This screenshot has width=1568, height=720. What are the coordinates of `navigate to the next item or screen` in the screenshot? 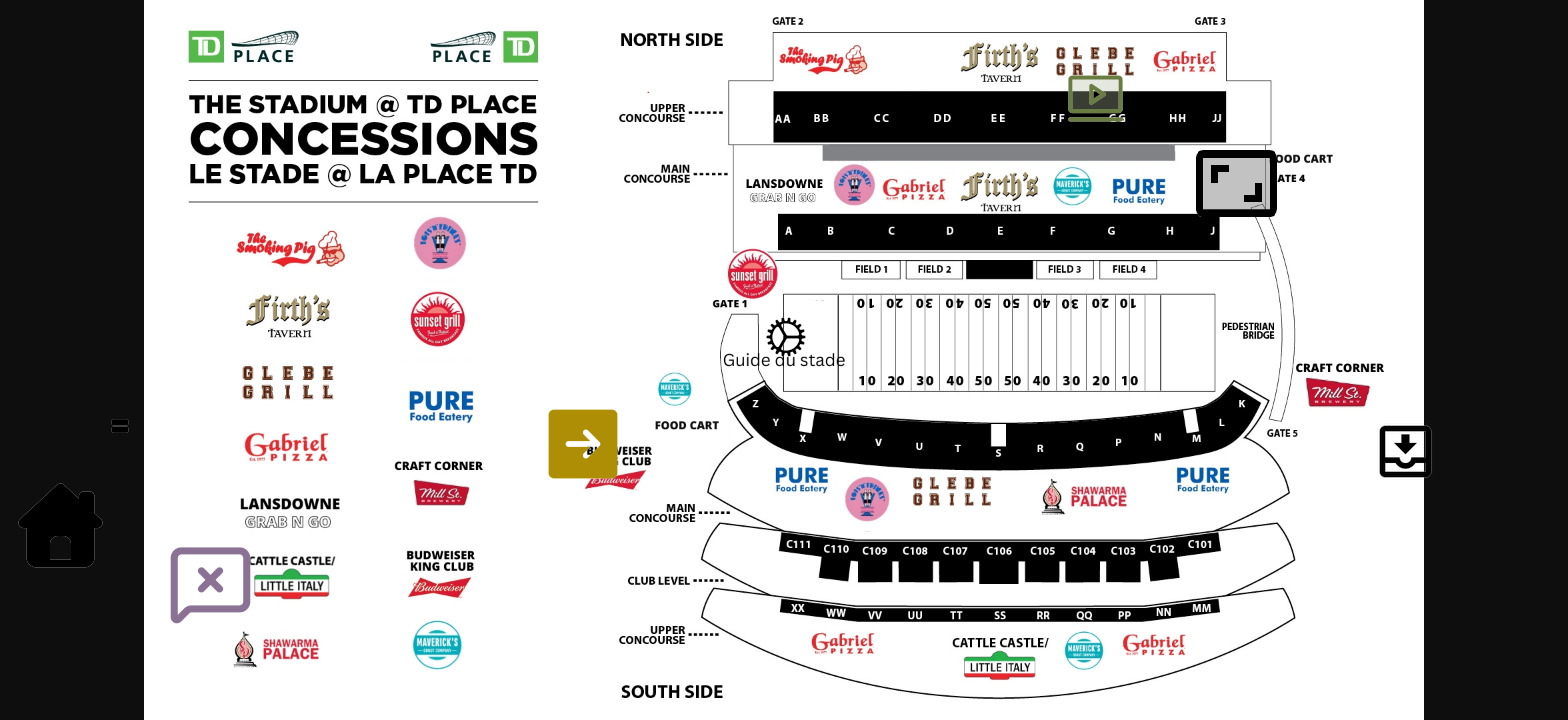 It's located at (583, 444).